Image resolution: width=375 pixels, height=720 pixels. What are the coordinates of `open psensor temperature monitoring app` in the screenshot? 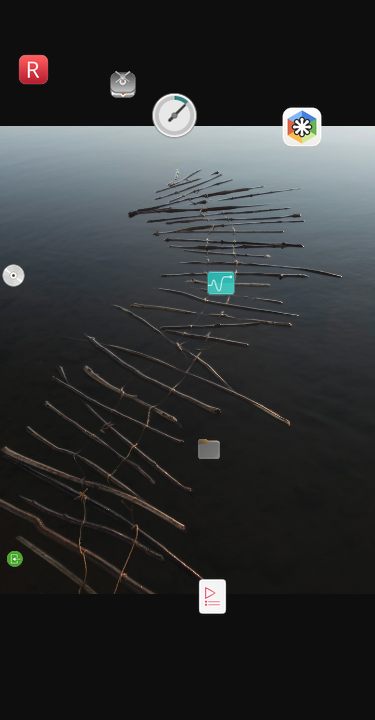 It's located at (221, 283).